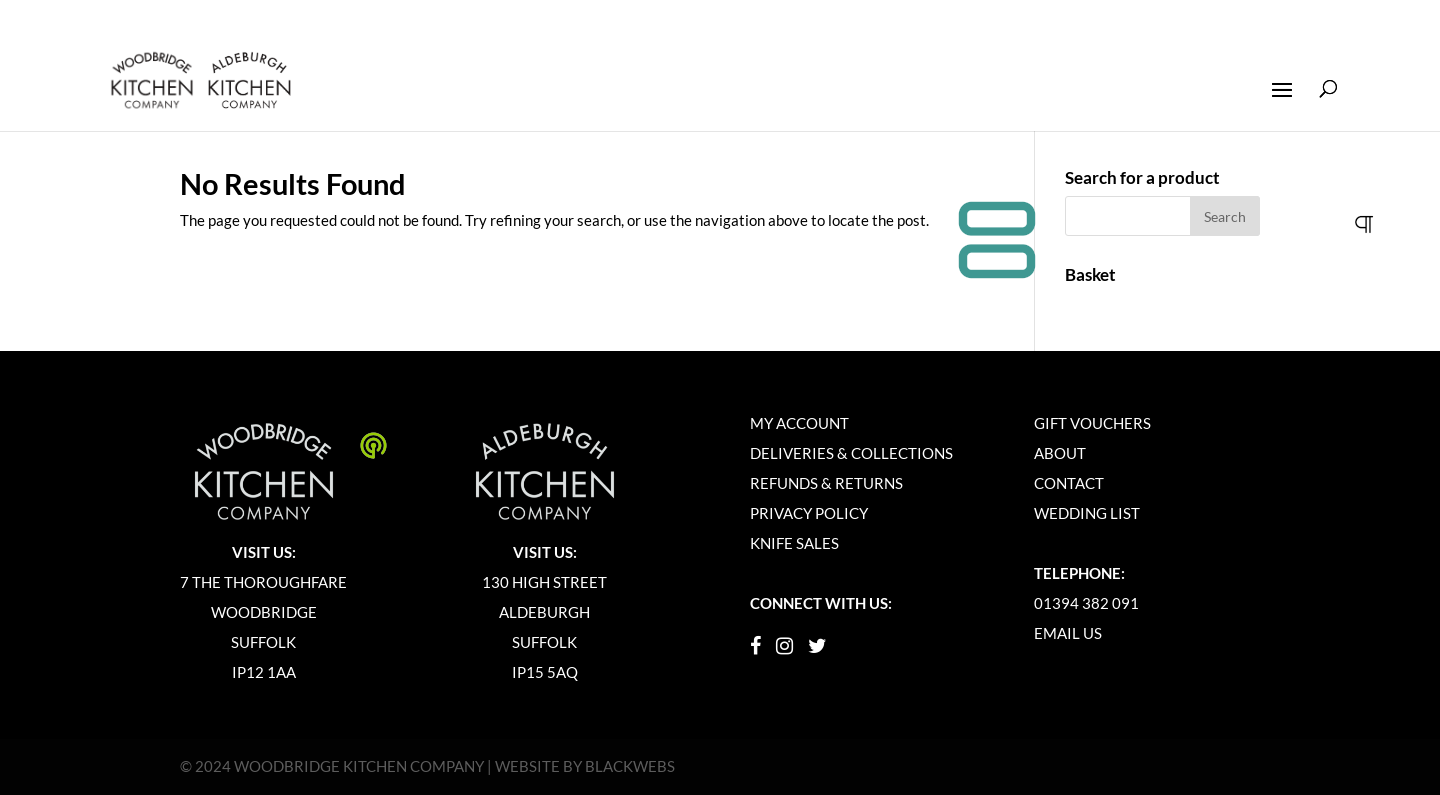 Image resolution: width=1440 pixels, height=795 pixels. I want to click on format text as a paragraph, so click(1364, 224).